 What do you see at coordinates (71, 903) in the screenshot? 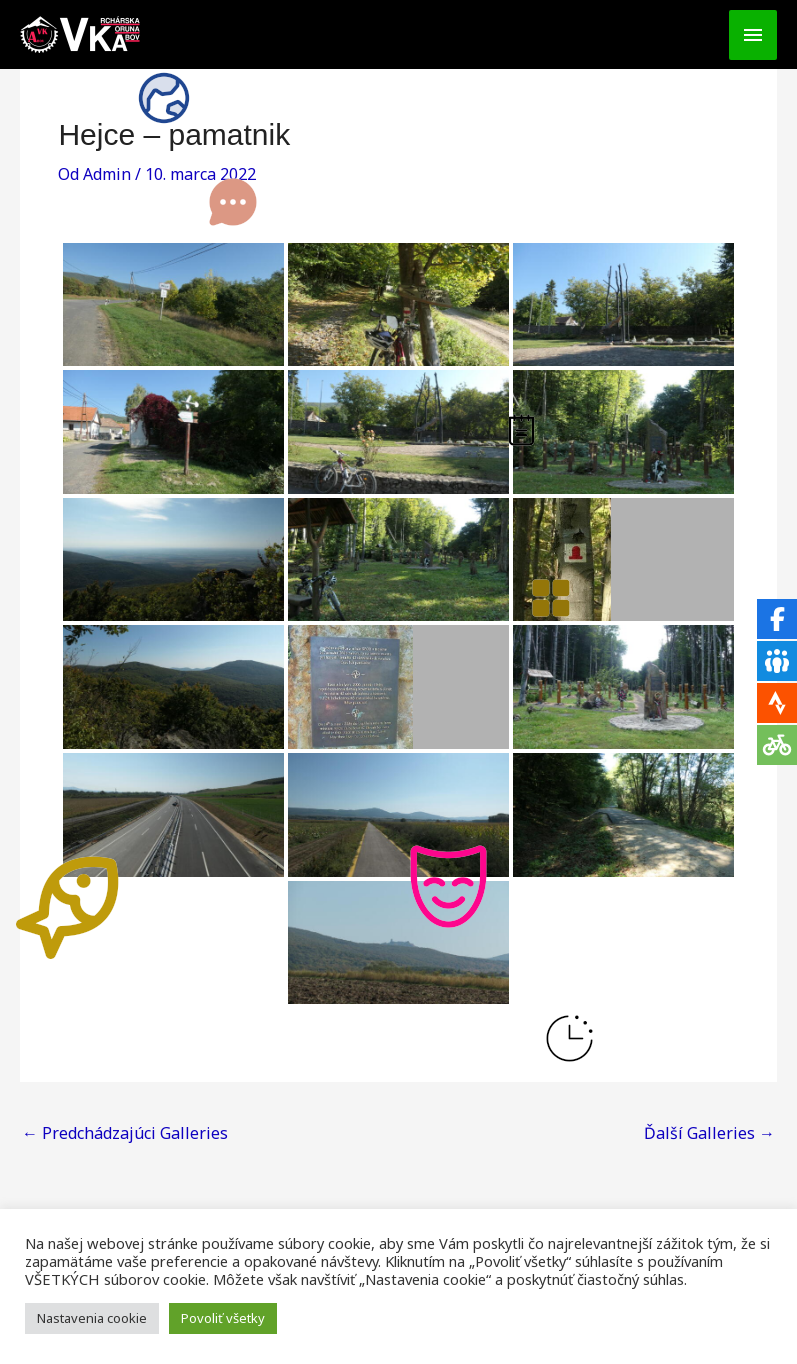
I see `browse seafood or fish-related content` at bounding box center [71, 903].